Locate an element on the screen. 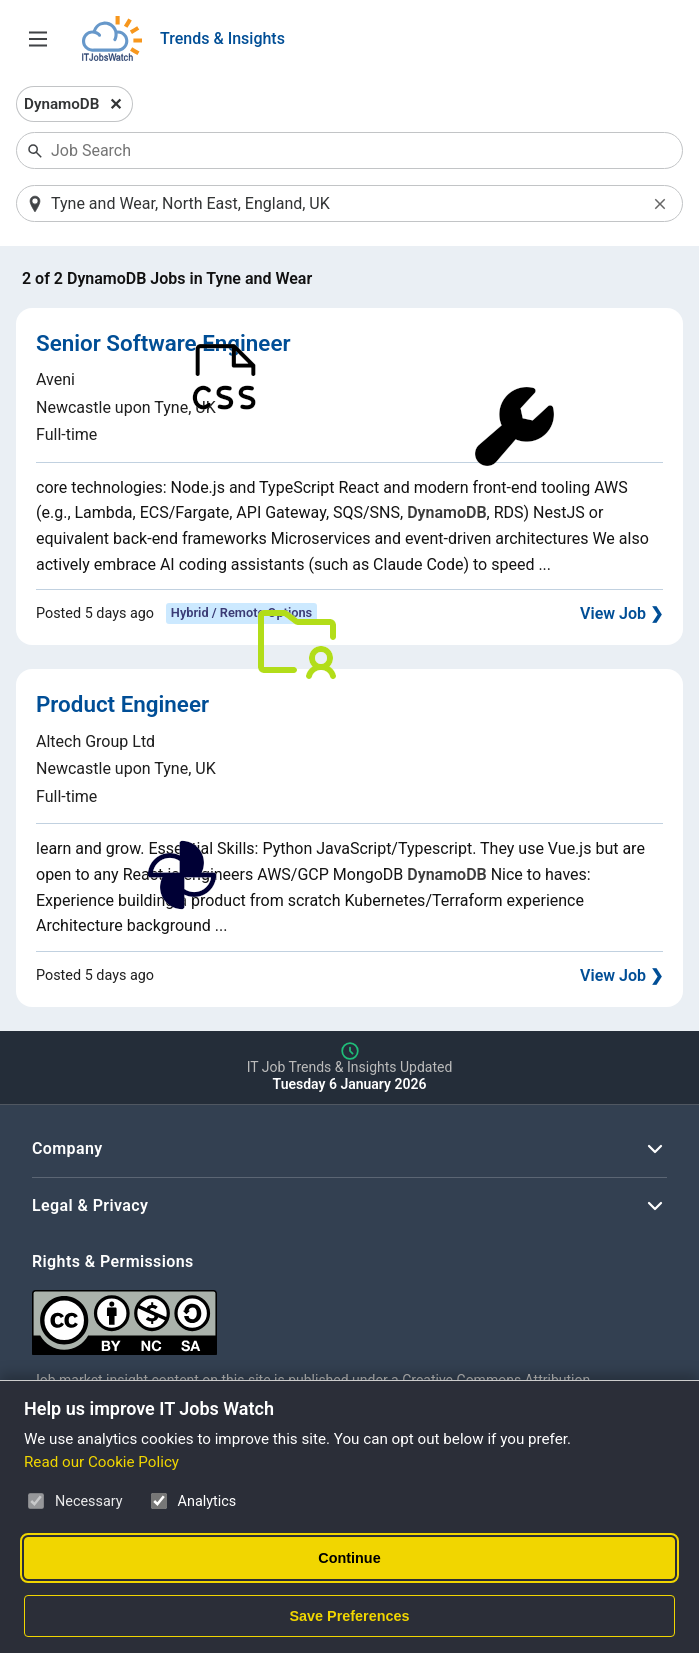 The width and height of the screenshot is (699, 1653). view or open a CSS stylesheet file is located at coordinates (225, 379).